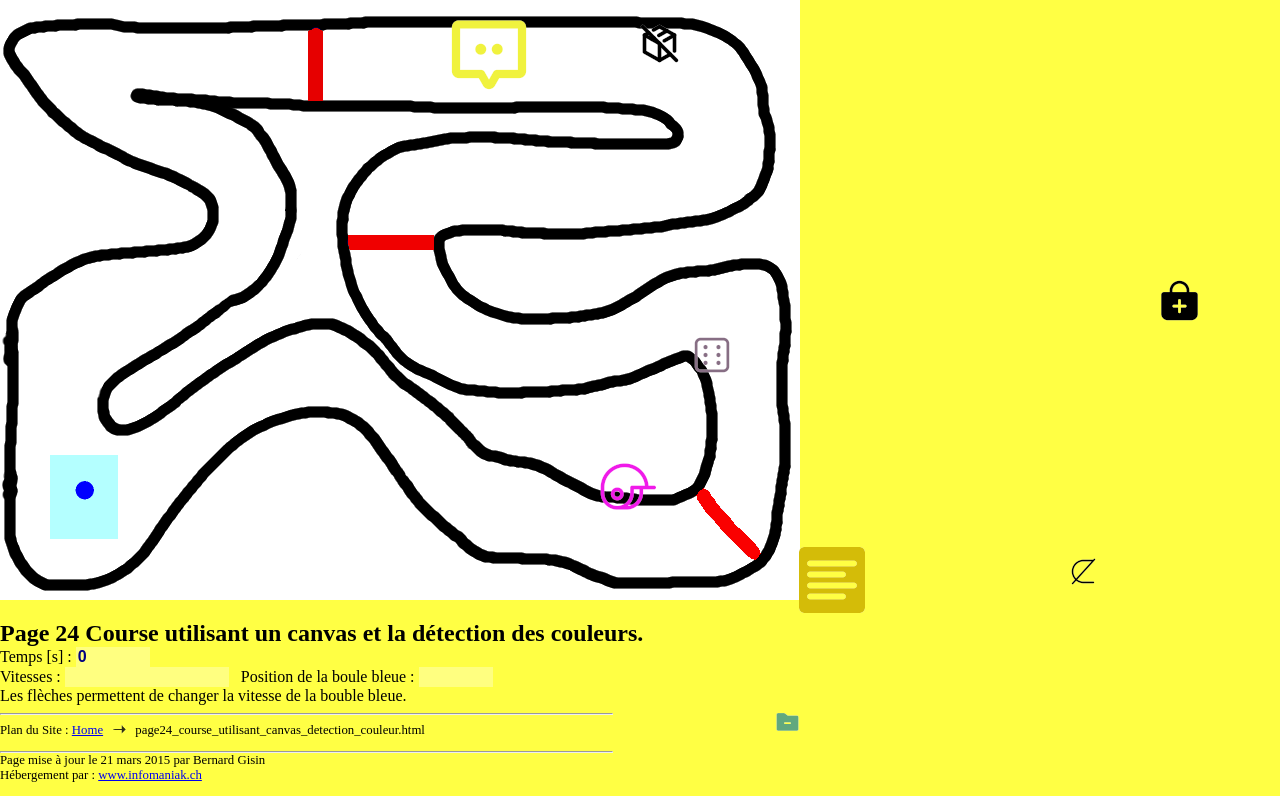 The image size is (1280, 796). I want to click on access baseball or sports settings, so click(626, 487).